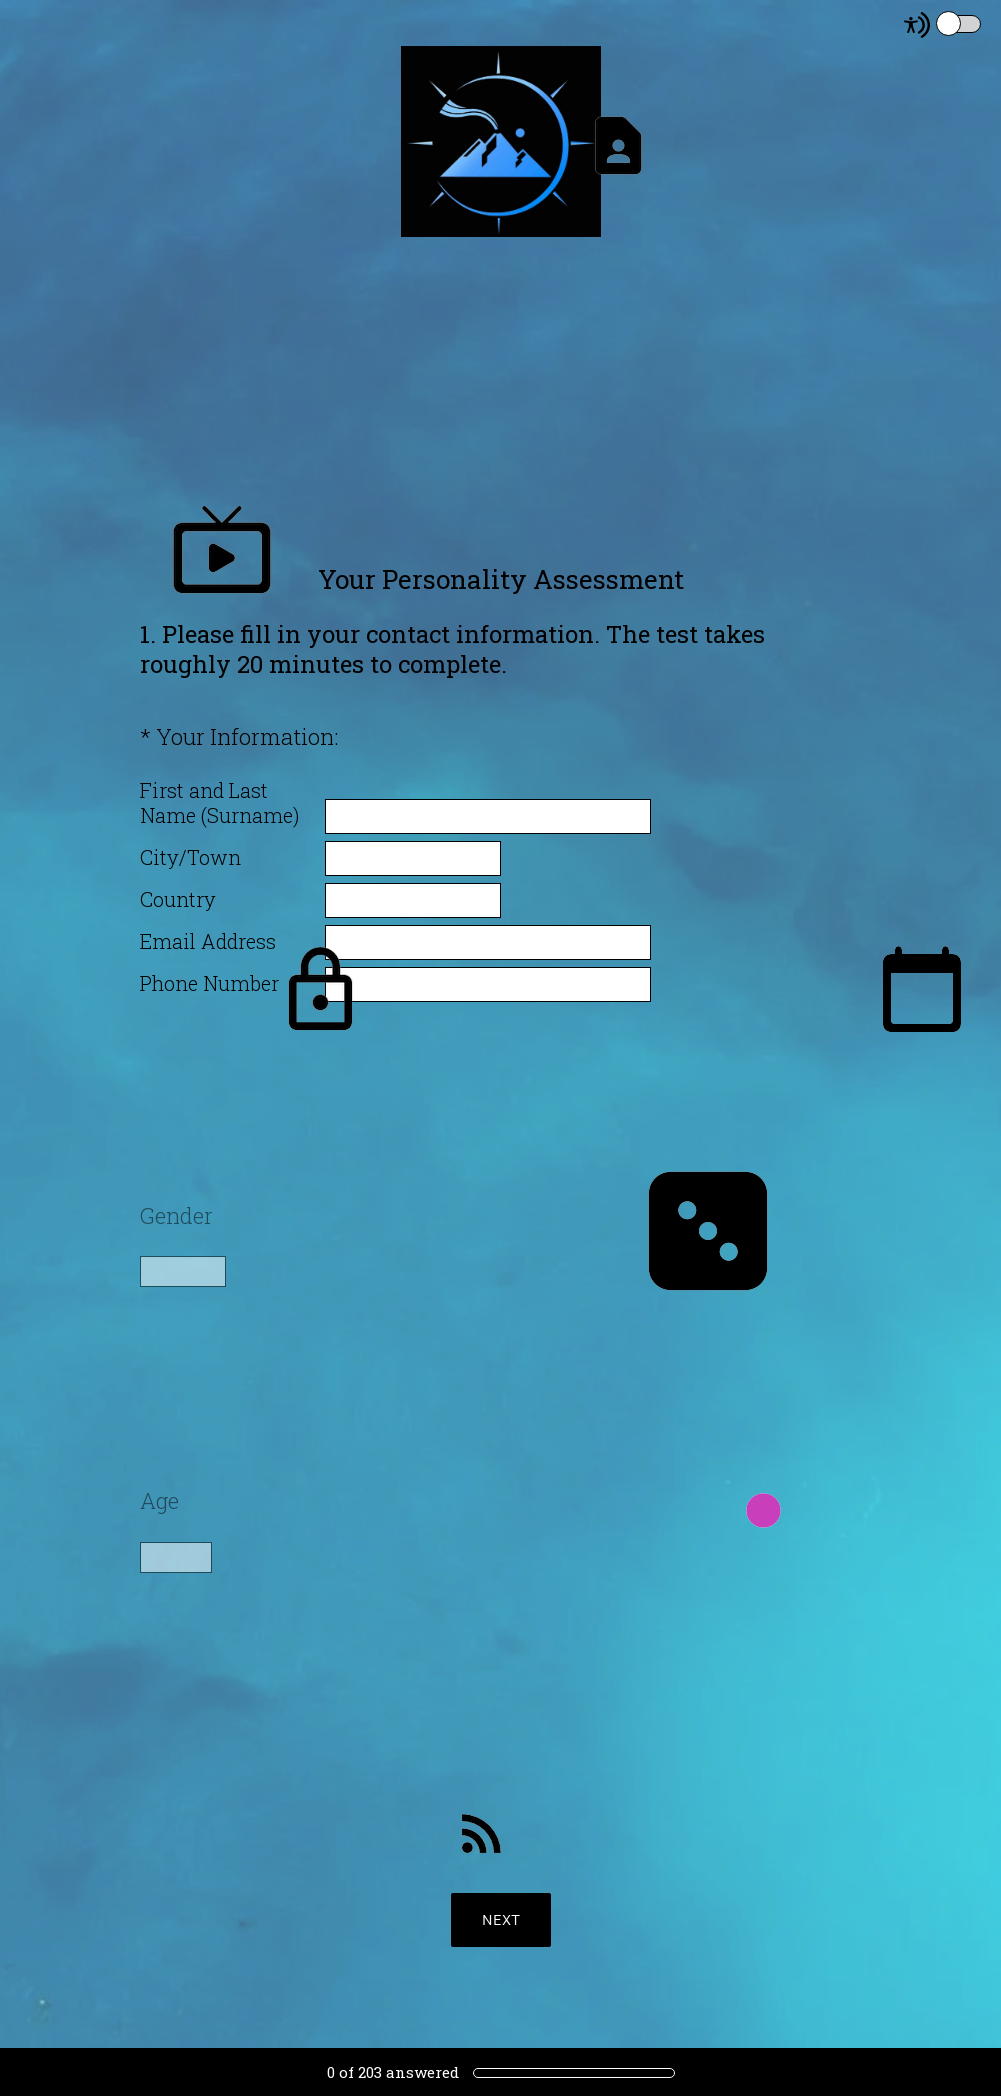 This screenshot has height=2096, width=1001. I want to click on lock or secure this item, so click(320, 990).